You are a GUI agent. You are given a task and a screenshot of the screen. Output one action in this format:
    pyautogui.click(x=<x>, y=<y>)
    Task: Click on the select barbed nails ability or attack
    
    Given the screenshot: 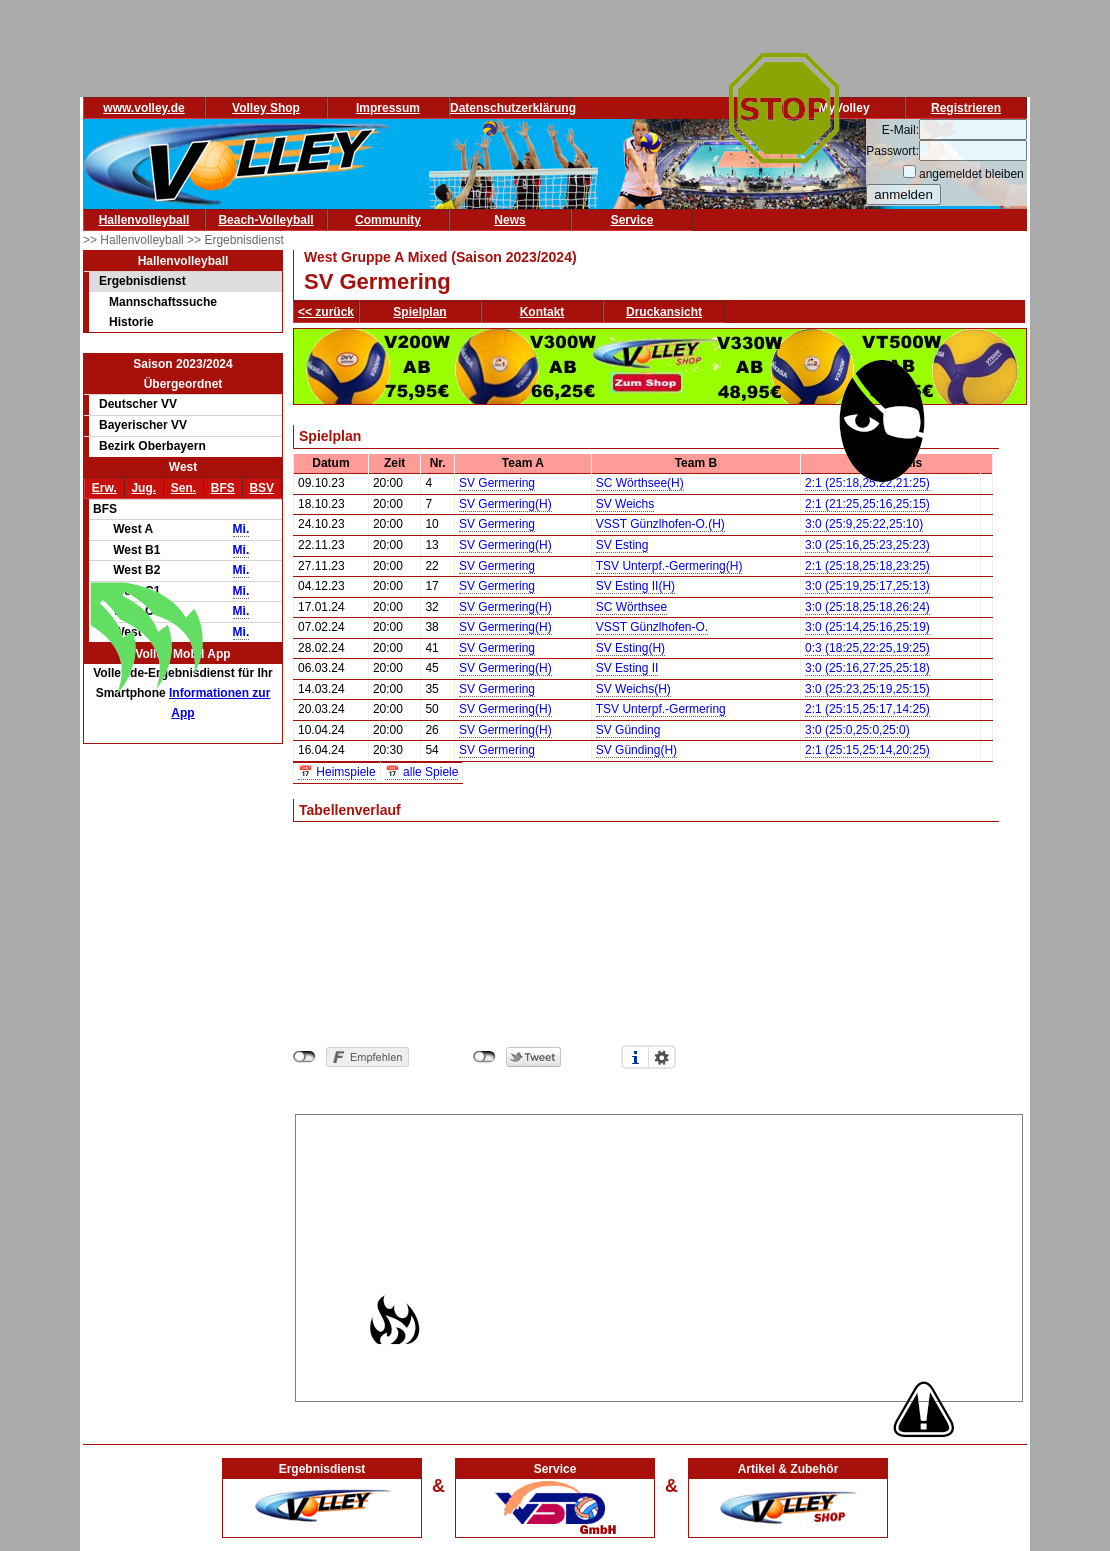 What is the action you would take?
    pyautogui.click(x=147, y=639)
    